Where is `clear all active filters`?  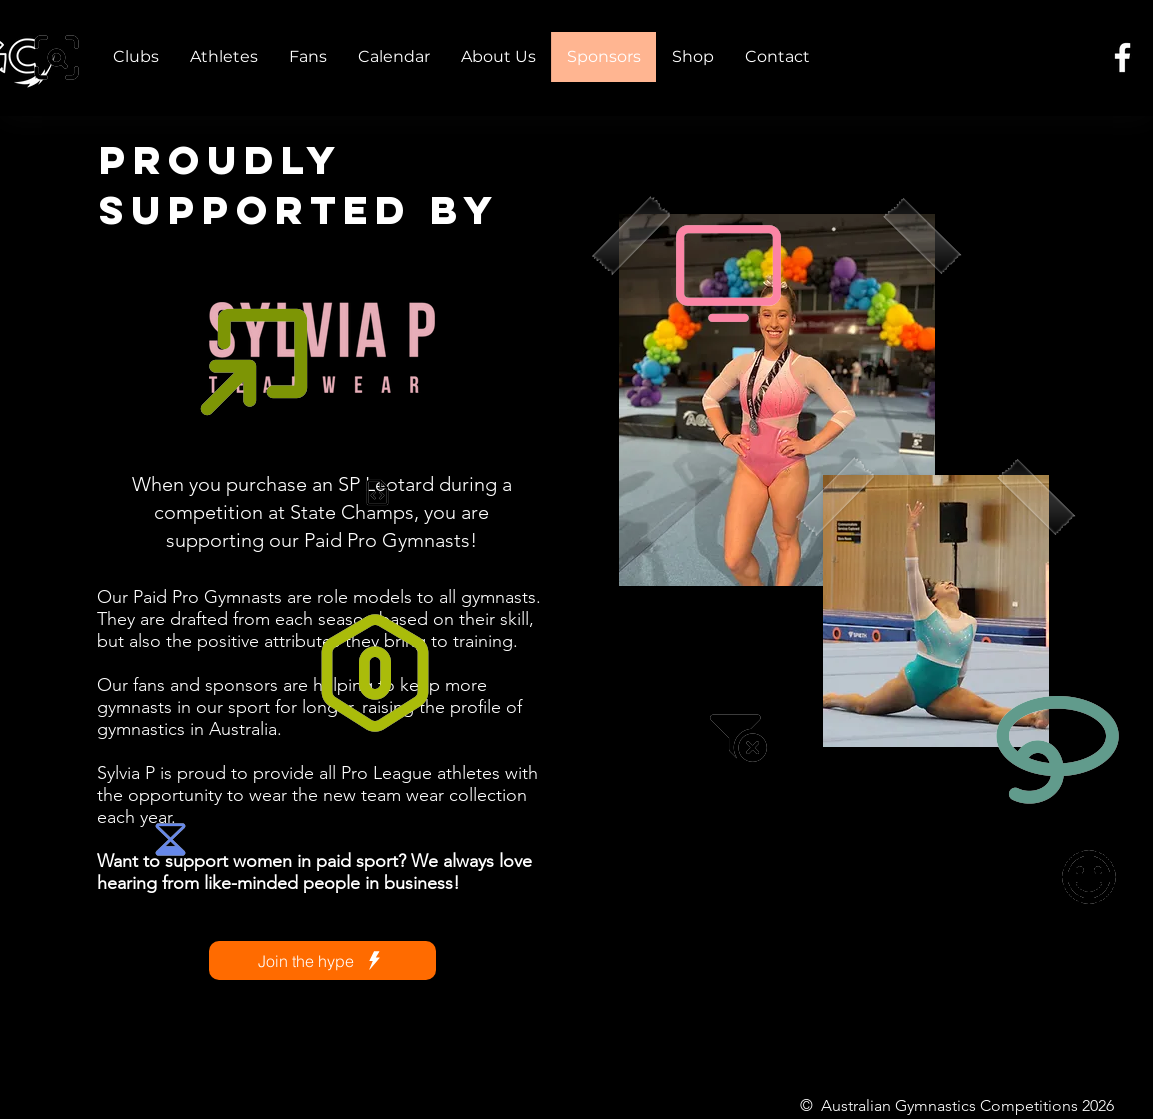
clear all active filters is located at coordinates (738, 733).